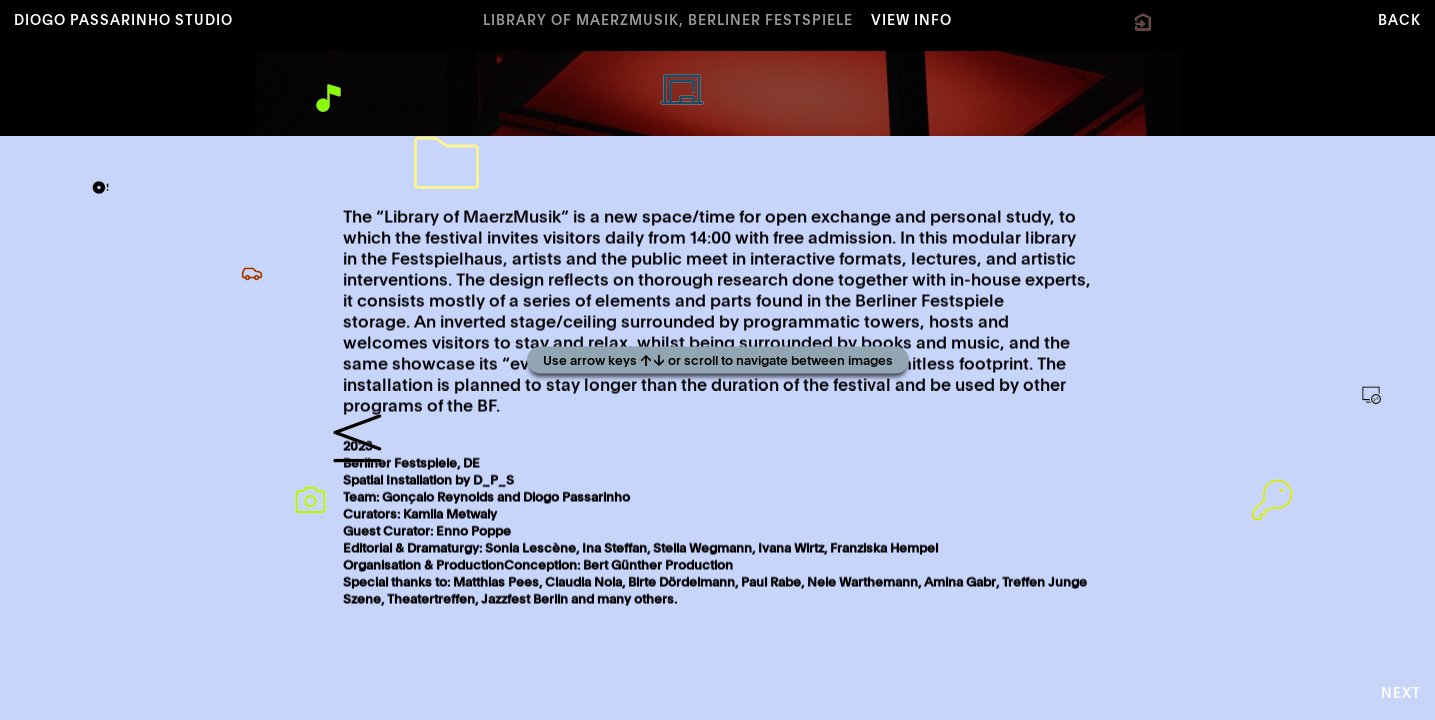 This screenshot has height=720, width=1435. I want to click on indicates storage disc is full, so click(100, 187).